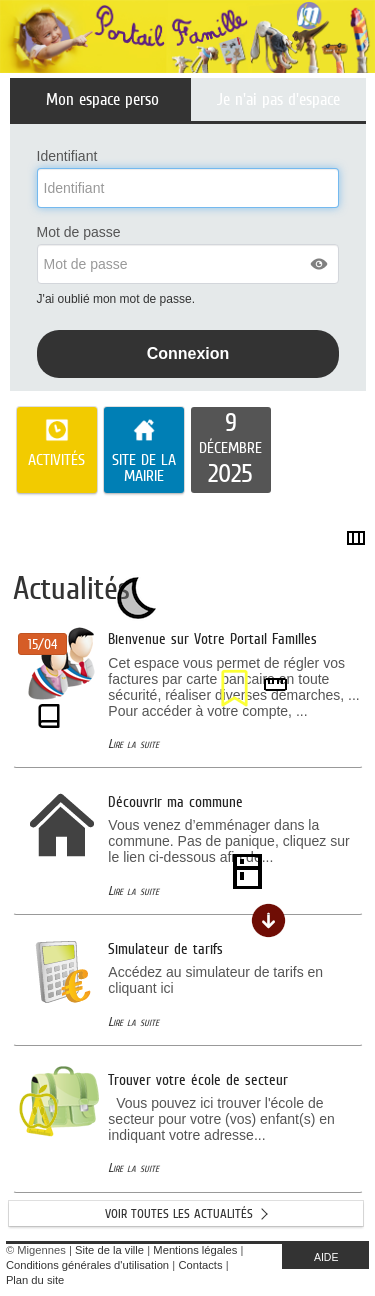 This screenshot has height=1296, width=375. What do you see at coordinates (355, 538) in the screenshot?
I see `switch to column view layout` at bounding box center [355, 538].